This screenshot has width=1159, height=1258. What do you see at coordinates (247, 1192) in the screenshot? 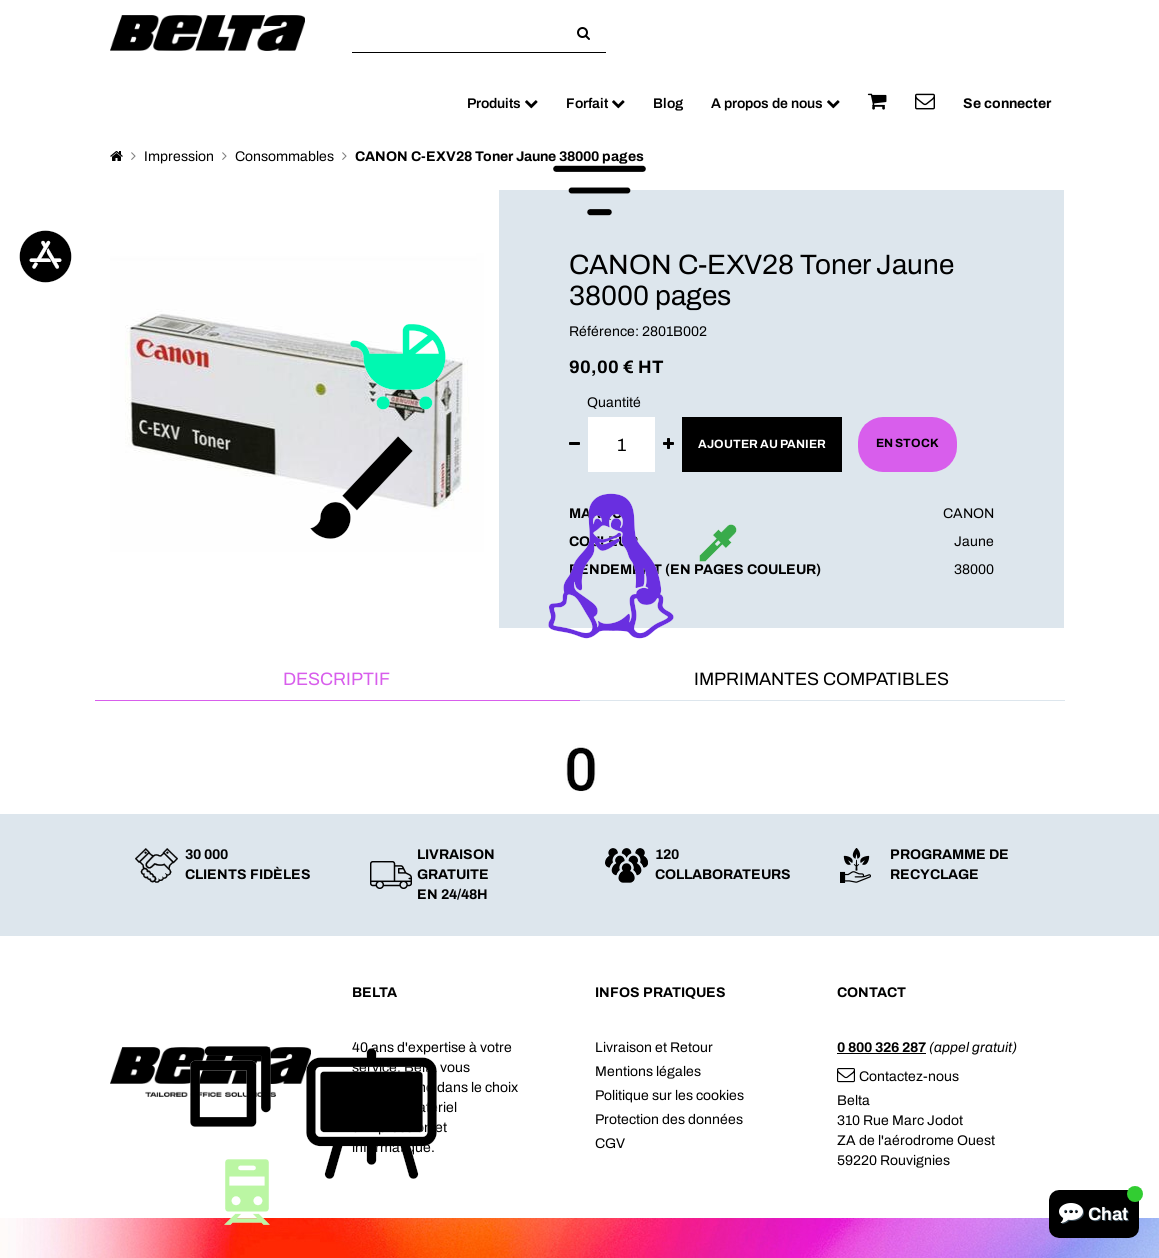
I see `view subway or metro transit options` at bounding box center [247, 1192].